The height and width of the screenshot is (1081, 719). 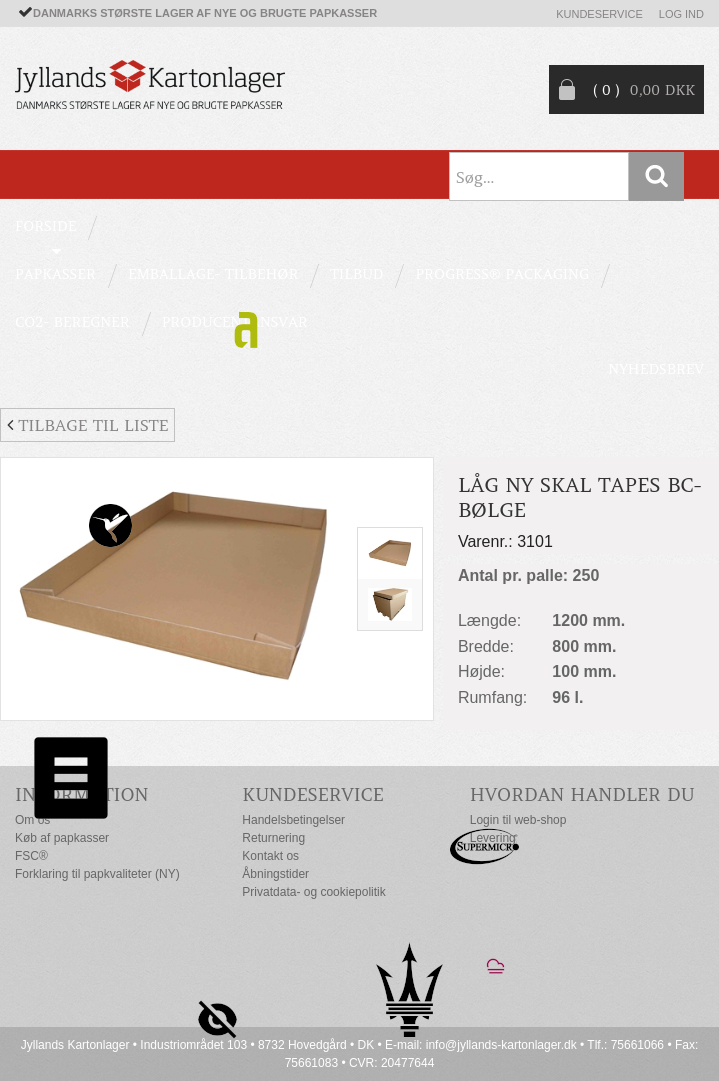 I want to click on maserati brand logo, so click(x=409, y=989).